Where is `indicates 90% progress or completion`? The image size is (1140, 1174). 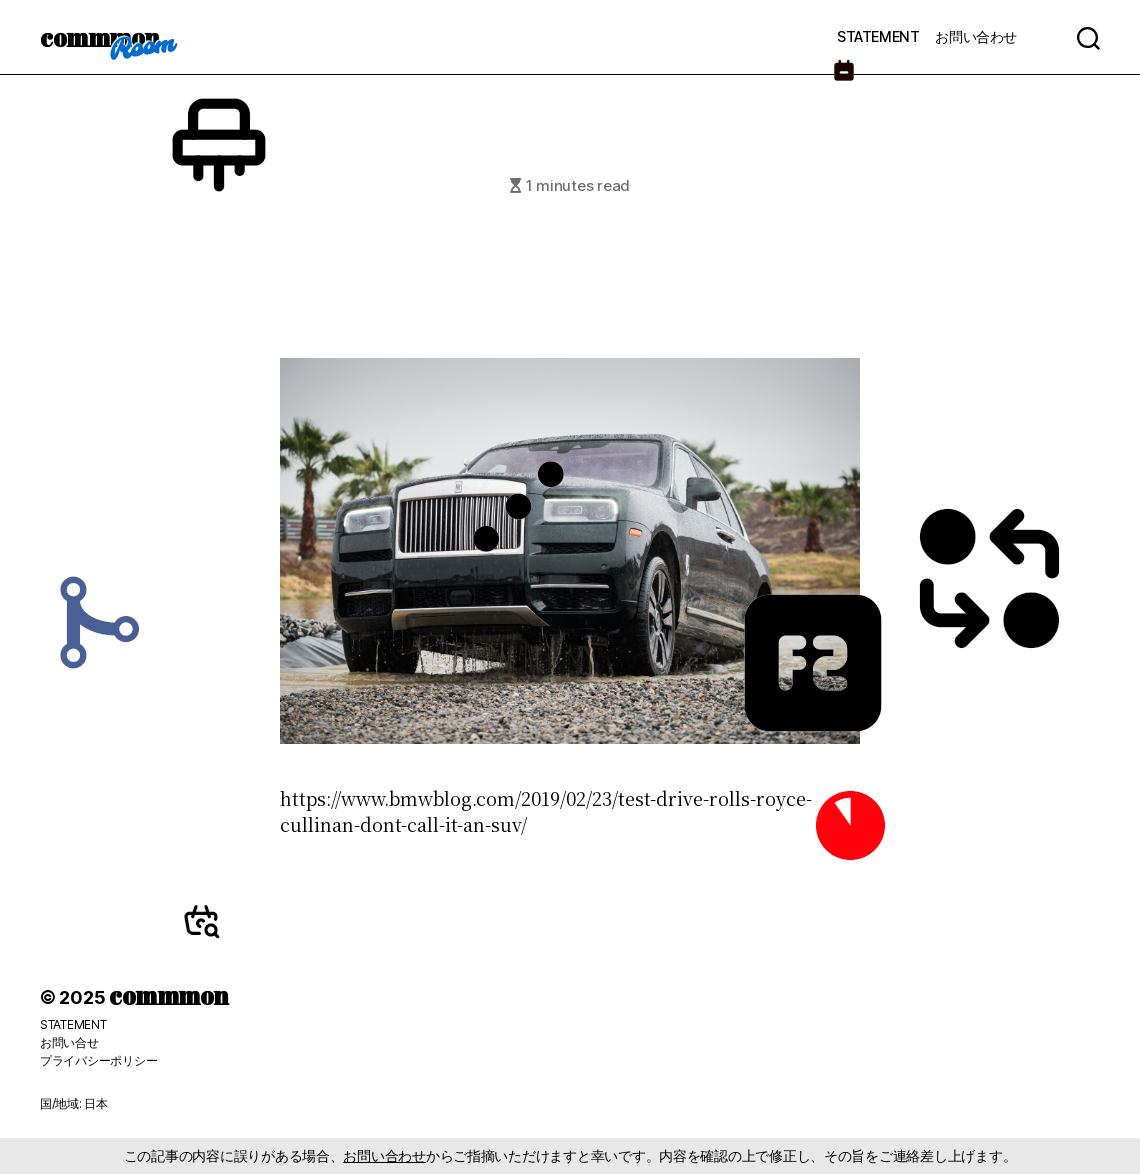 indicates 90% progress or completion is located at coordinates (850, 825).